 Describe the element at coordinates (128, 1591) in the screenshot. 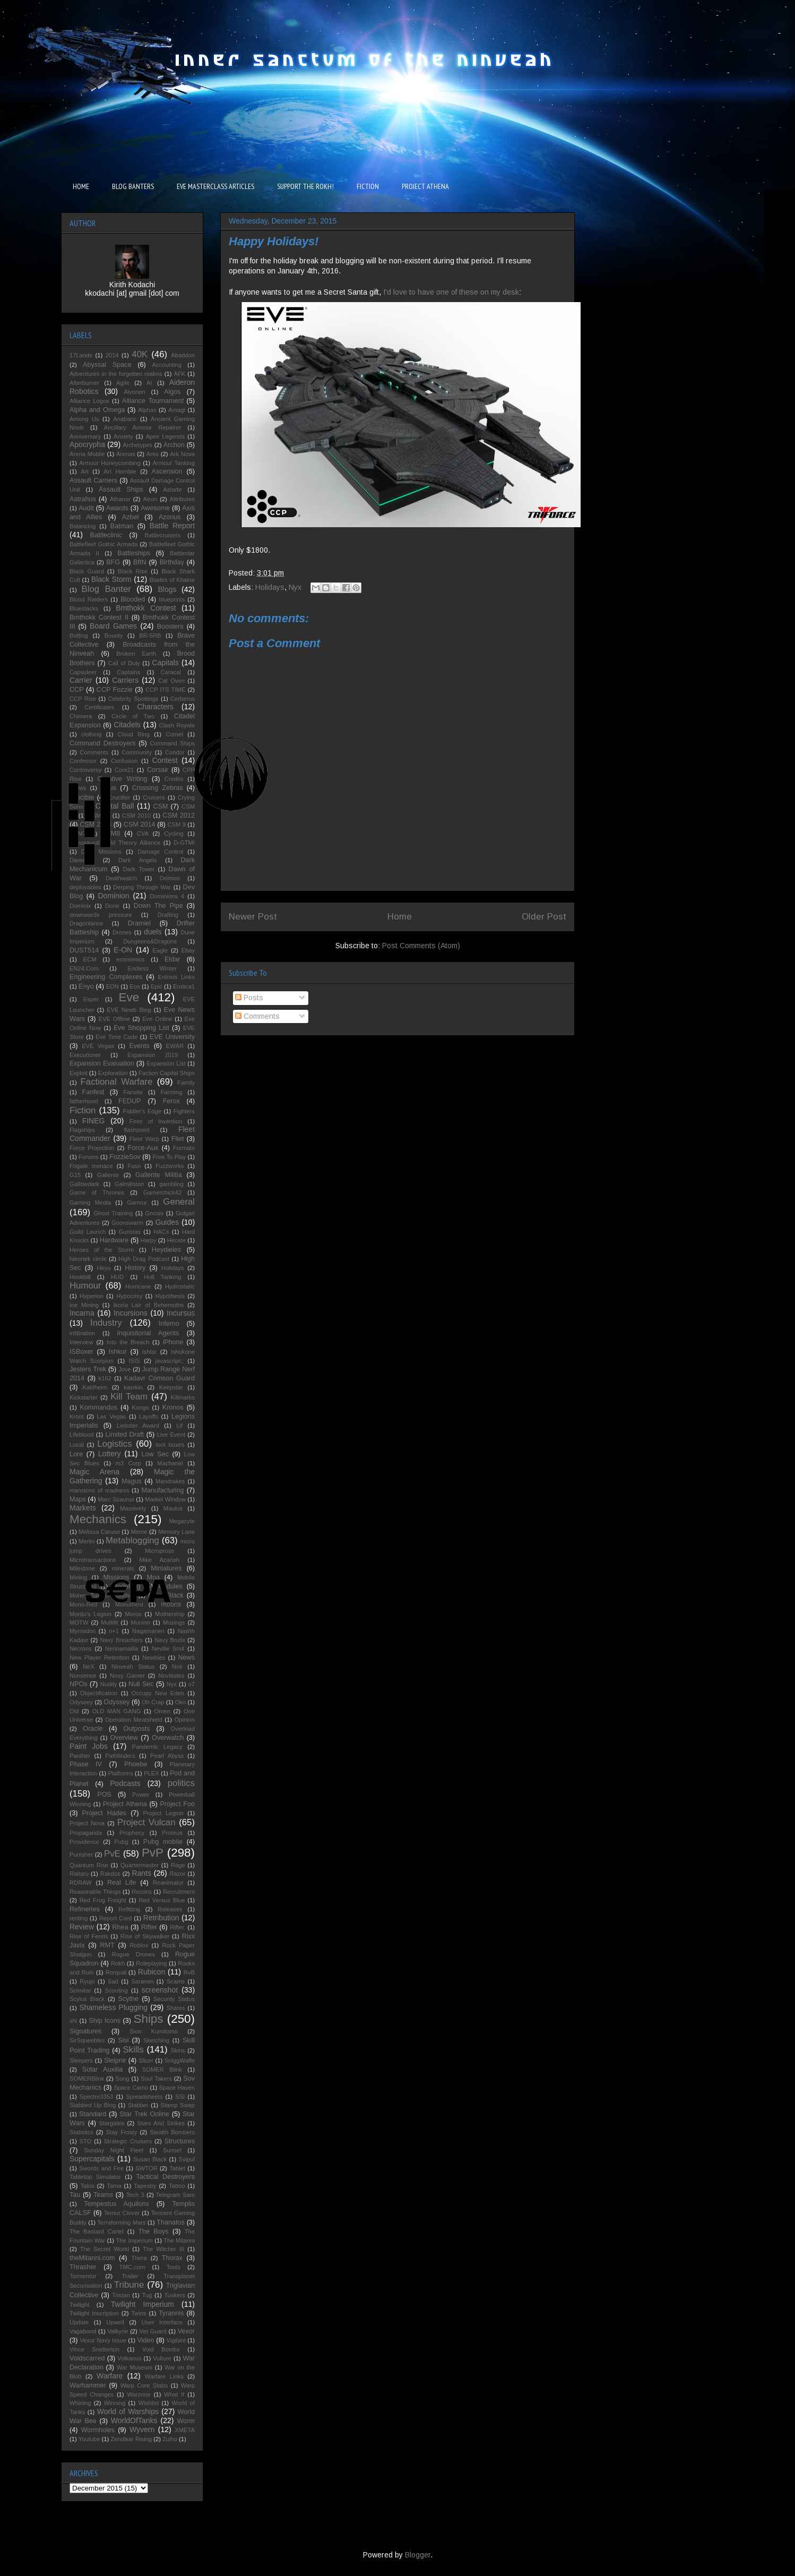

I see `indicates SEPA payment method available` at that location.